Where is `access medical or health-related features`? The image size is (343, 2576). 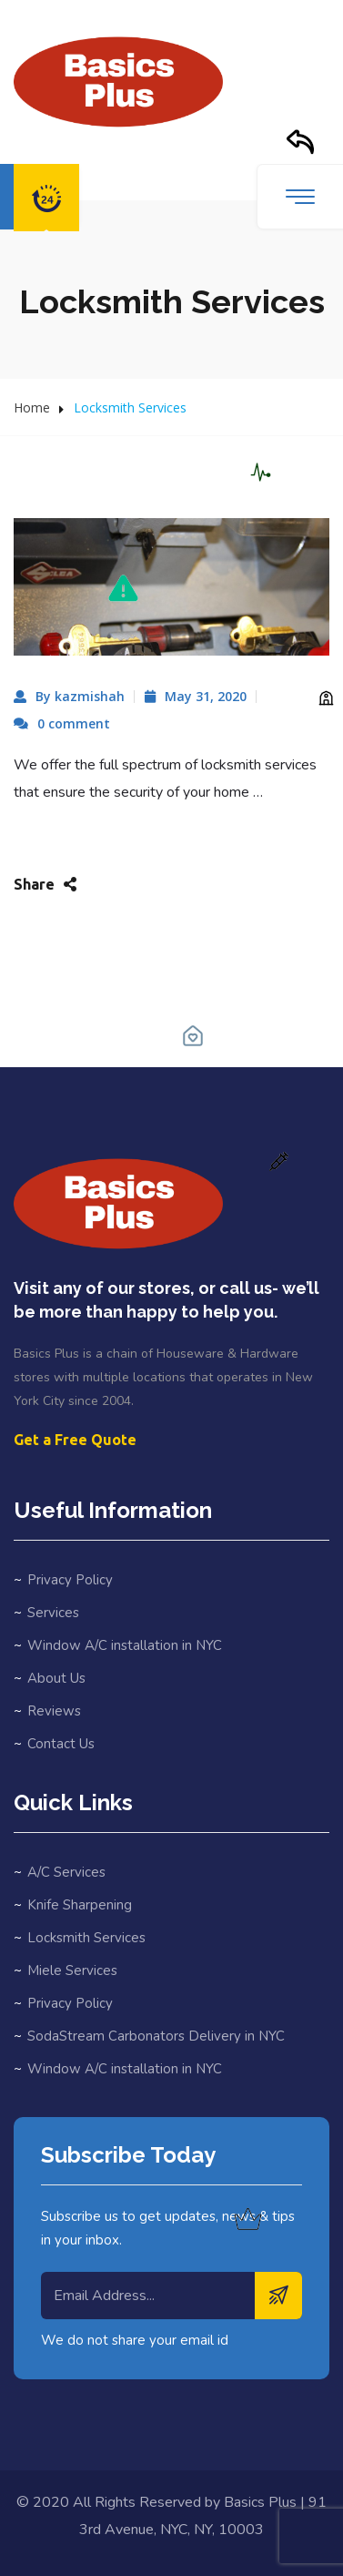 access medical or health-related features is located at coordinates (278, 1161).